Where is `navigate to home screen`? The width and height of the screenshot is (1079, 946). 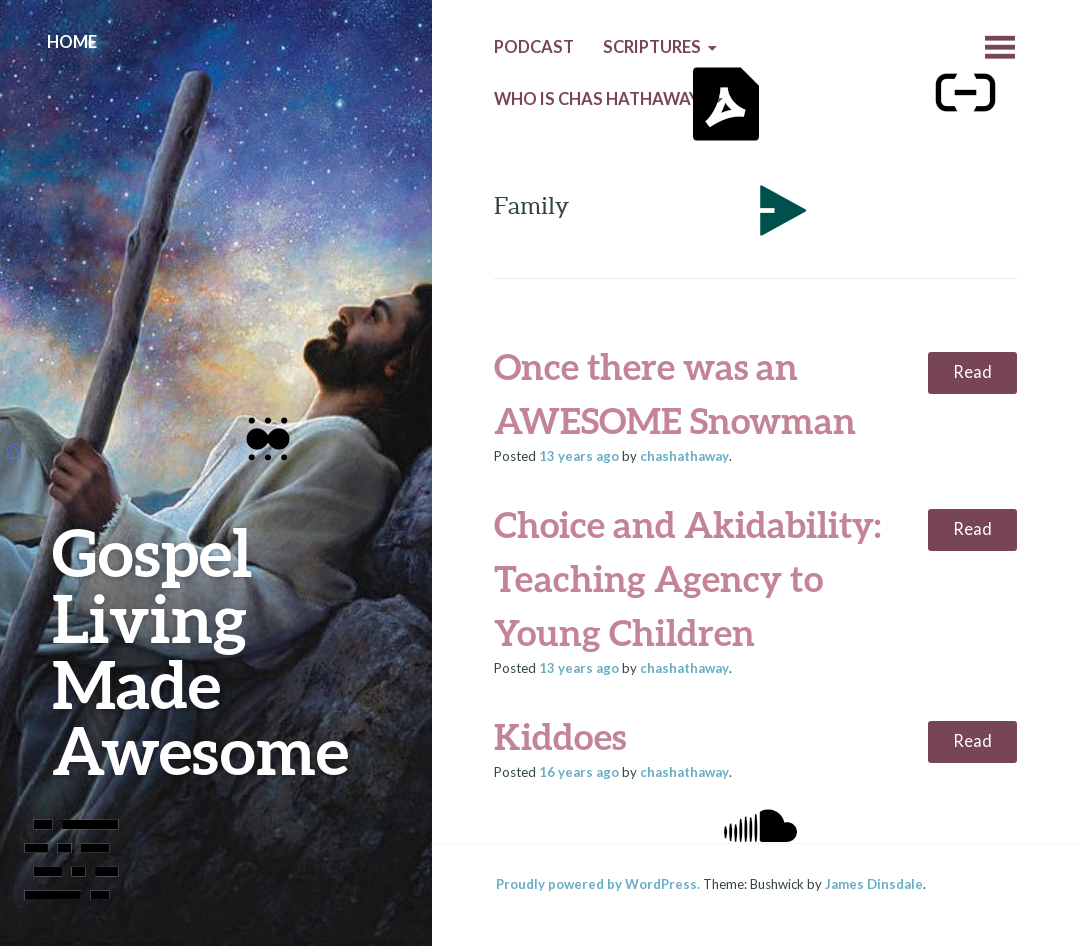 navigate to home screen is located at coordinates (14, 452).